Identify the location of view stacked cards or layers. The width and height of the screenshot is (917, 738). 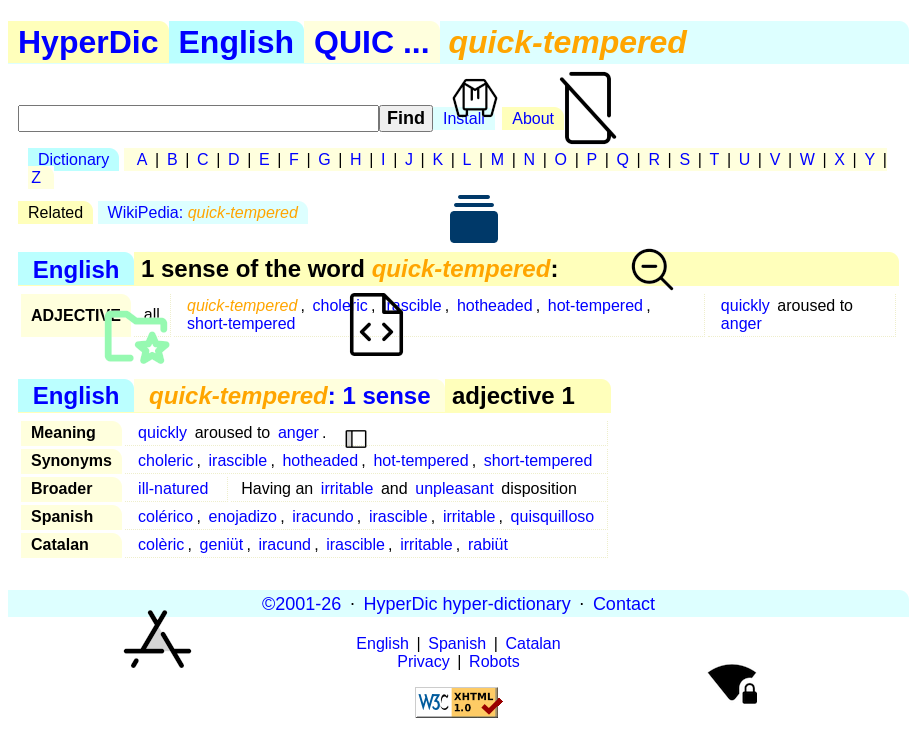
(474, 221).